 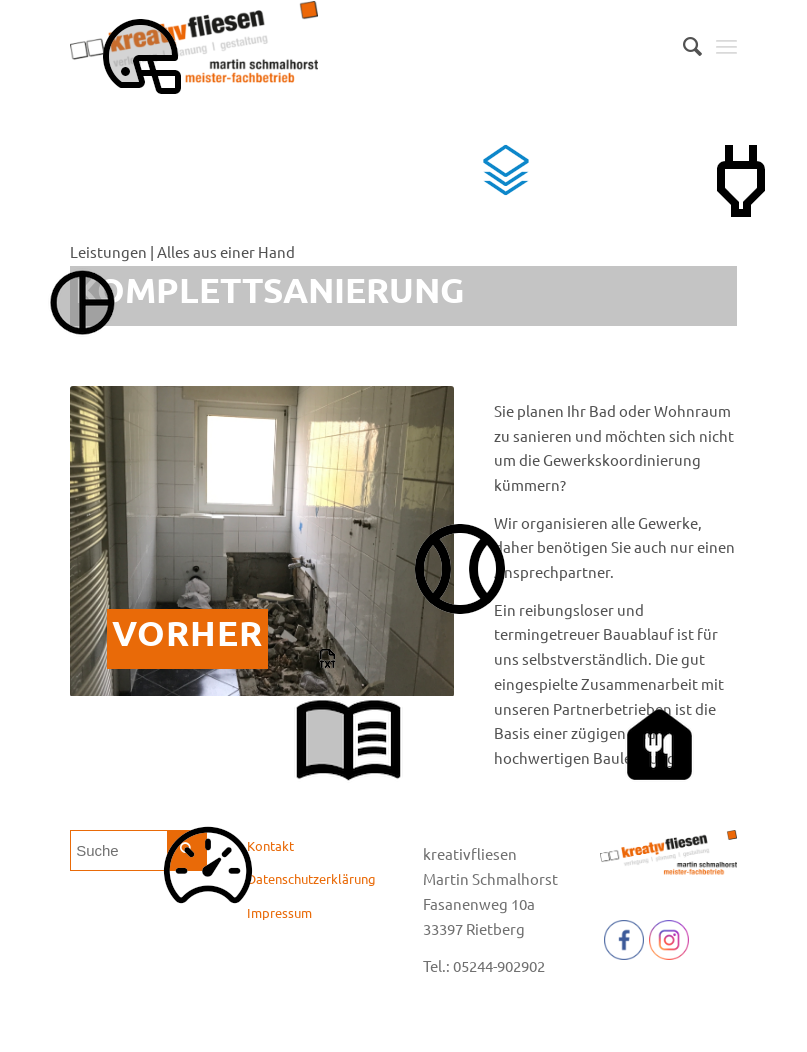 What do you see at coordinates (460, 569) in the screenshot?
I see `access tennis or racquet sports features` at bounding box center [460, 569].